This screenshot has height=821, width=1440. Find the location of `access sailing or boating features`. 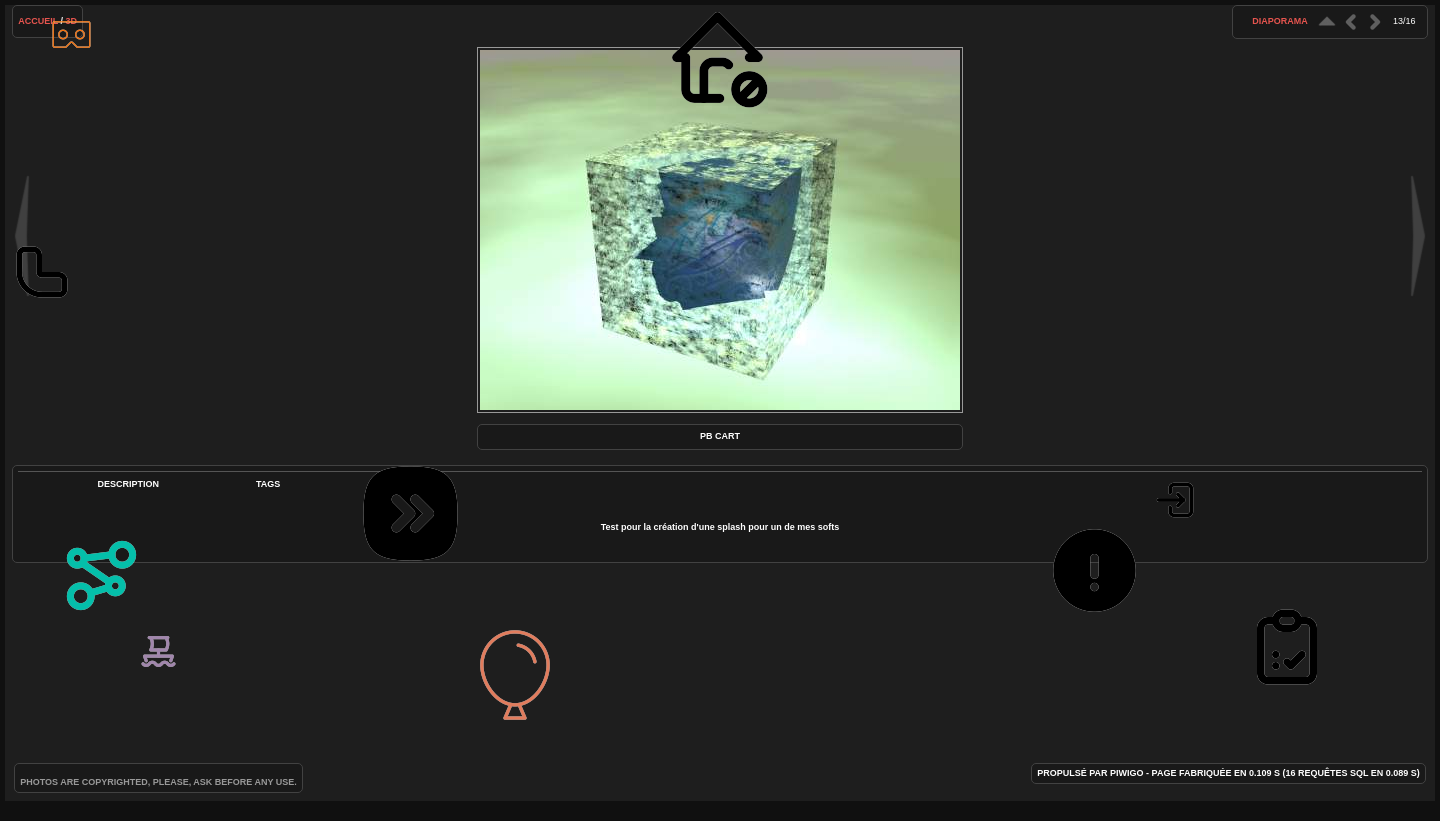

access sailing or boating features is located at coordinates (158, 651).